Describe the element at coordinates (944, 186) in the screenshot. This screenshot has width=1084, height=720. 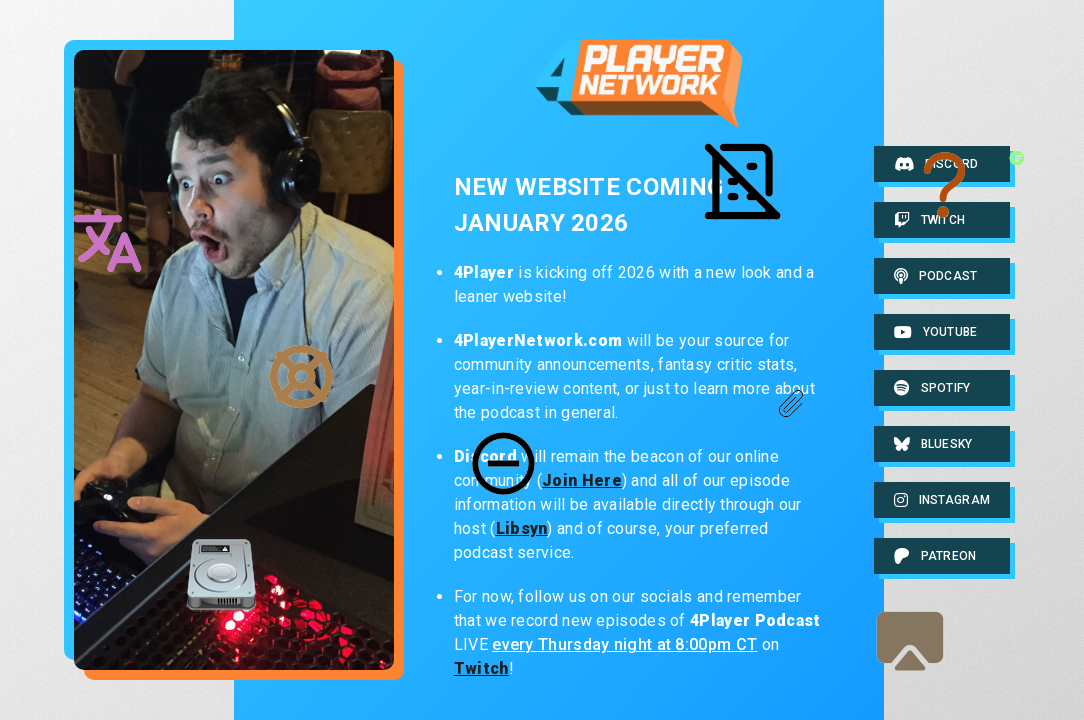
I see `access help or support options` at that location.